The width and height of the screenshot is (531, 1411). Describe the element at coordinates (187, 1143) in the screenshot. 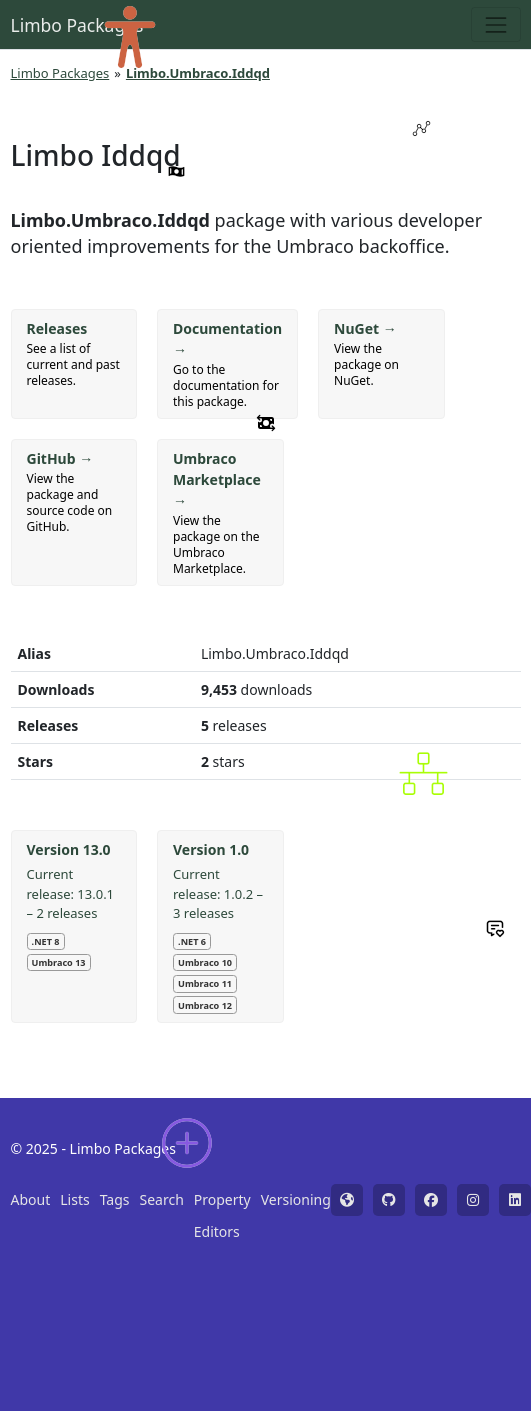

I see `add a new item` at that location.